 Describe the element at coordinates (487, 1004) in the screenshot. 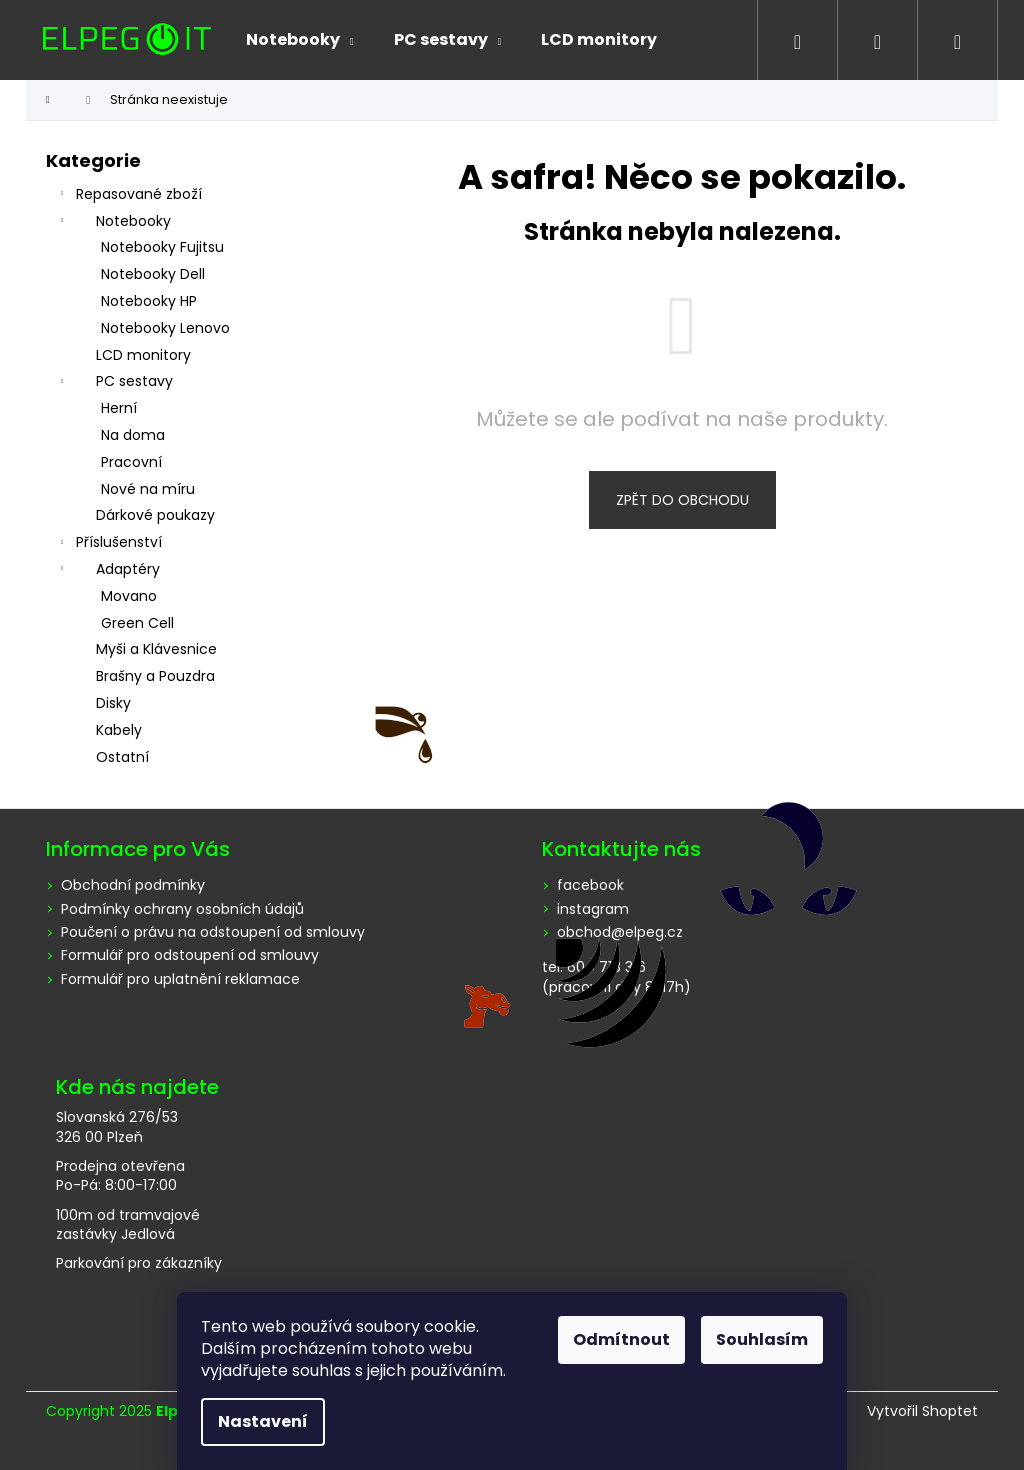

I see `camel-related game content or desert theme` at that location.